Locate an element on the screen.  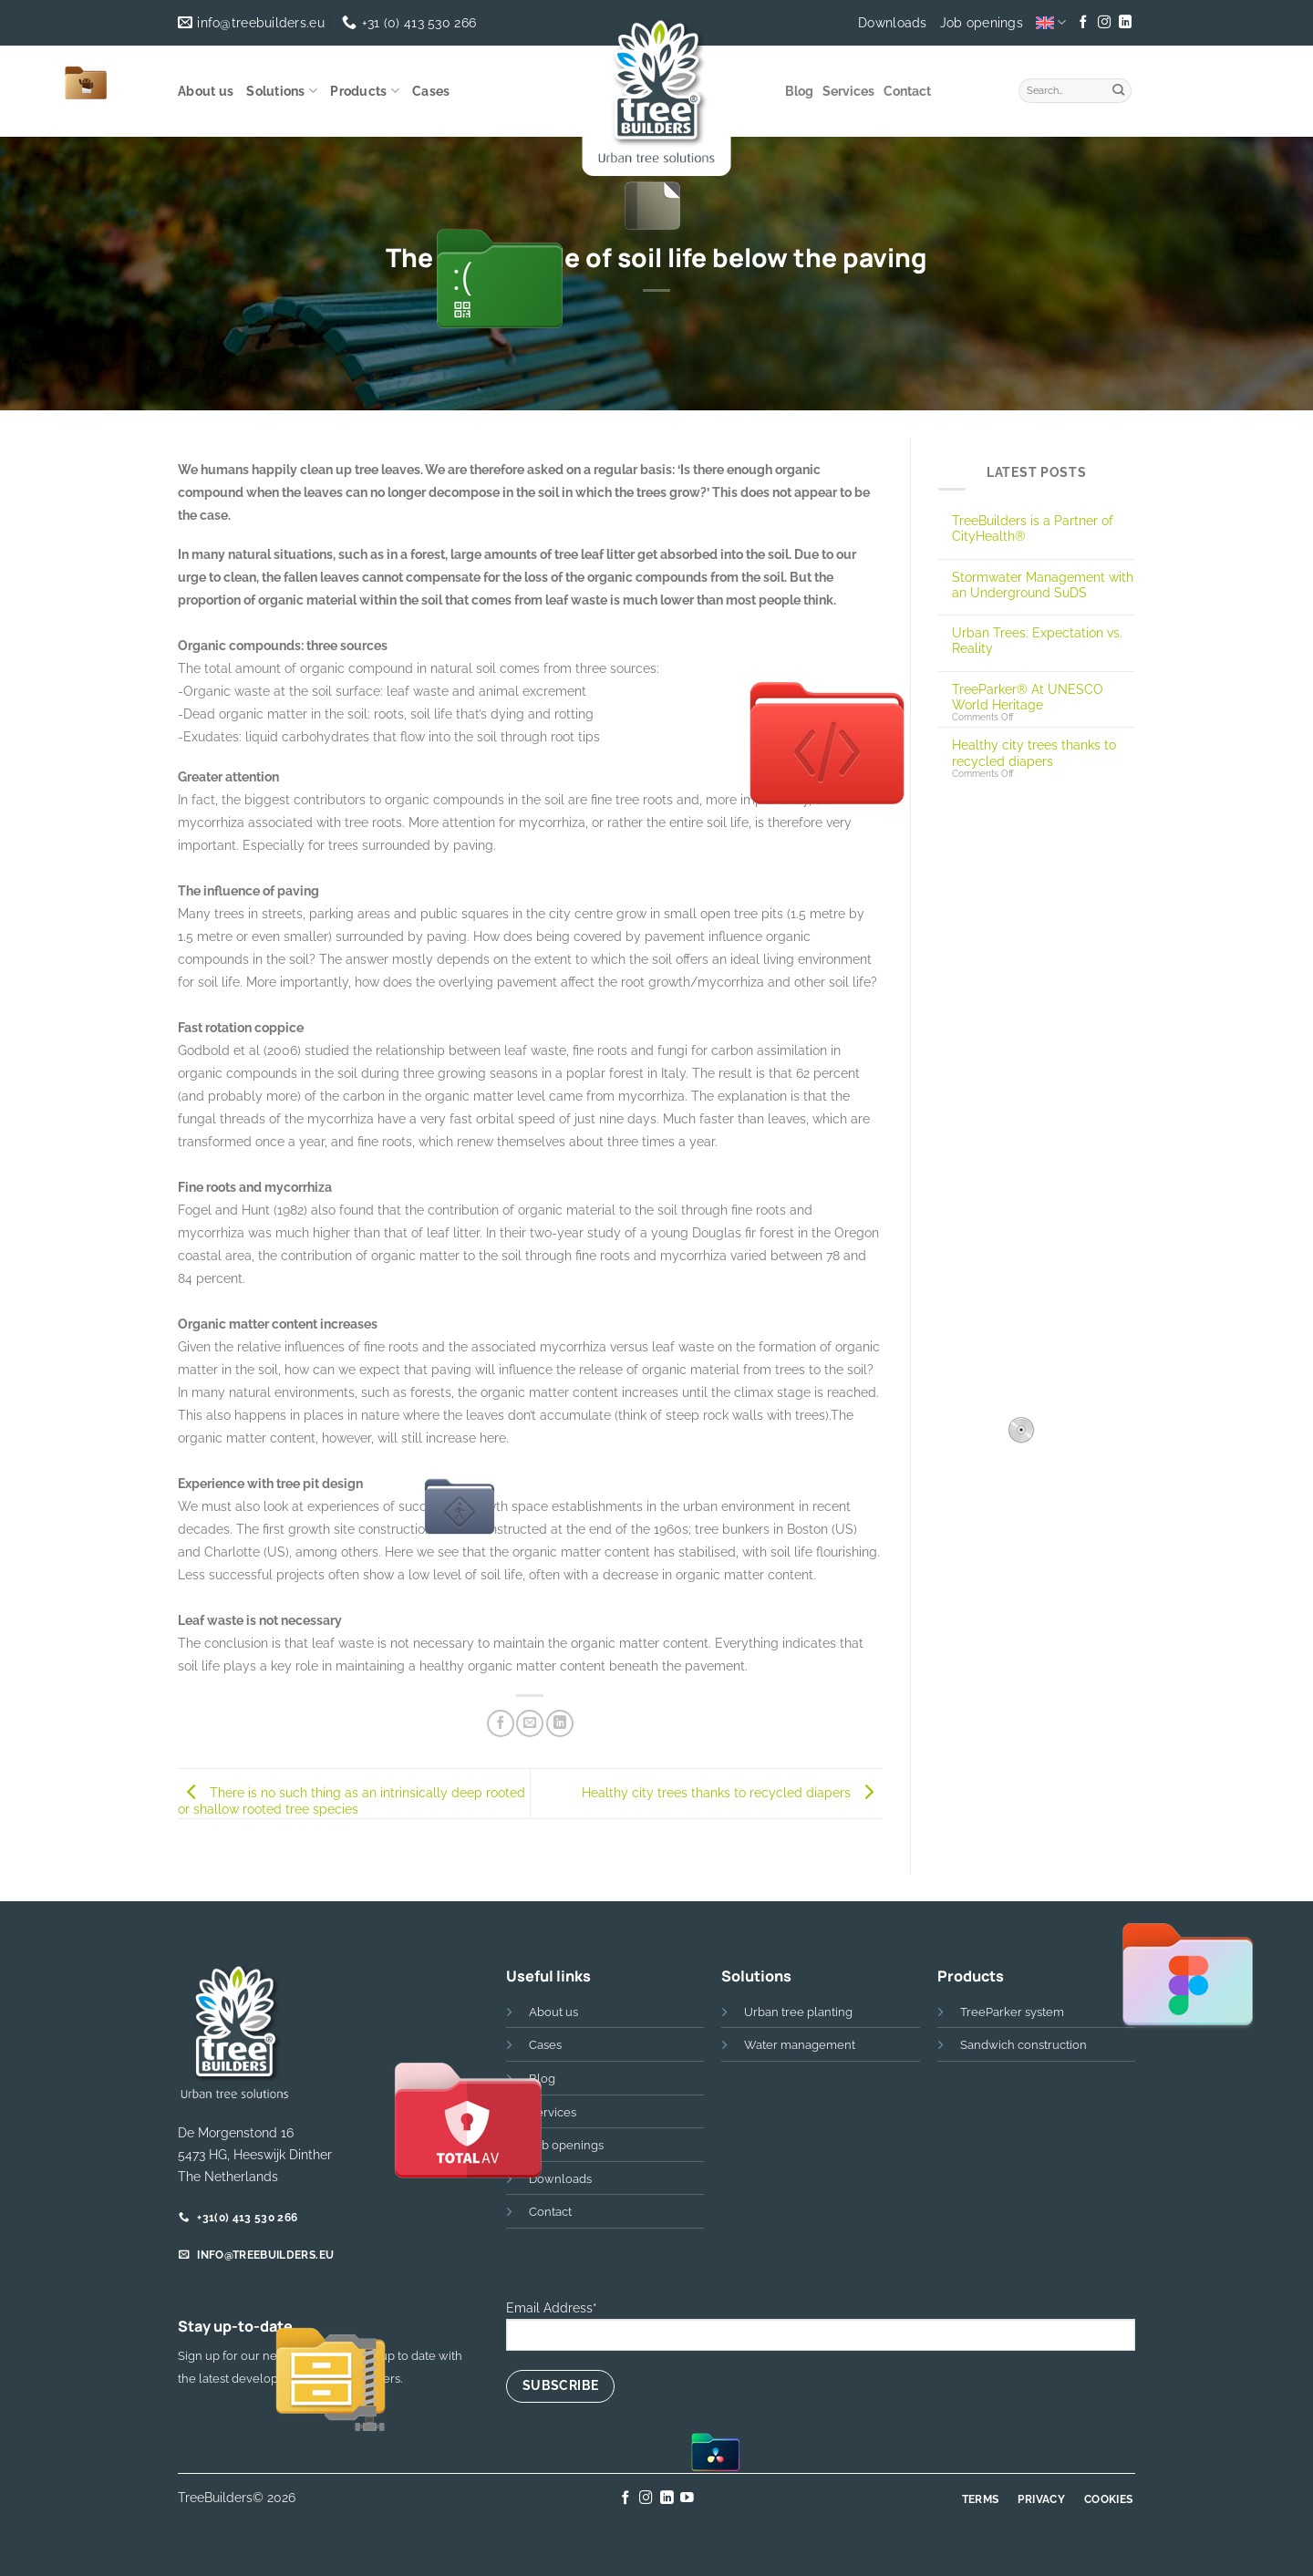
open davinci resolve project files folder is located at coordinates (715, 2453).